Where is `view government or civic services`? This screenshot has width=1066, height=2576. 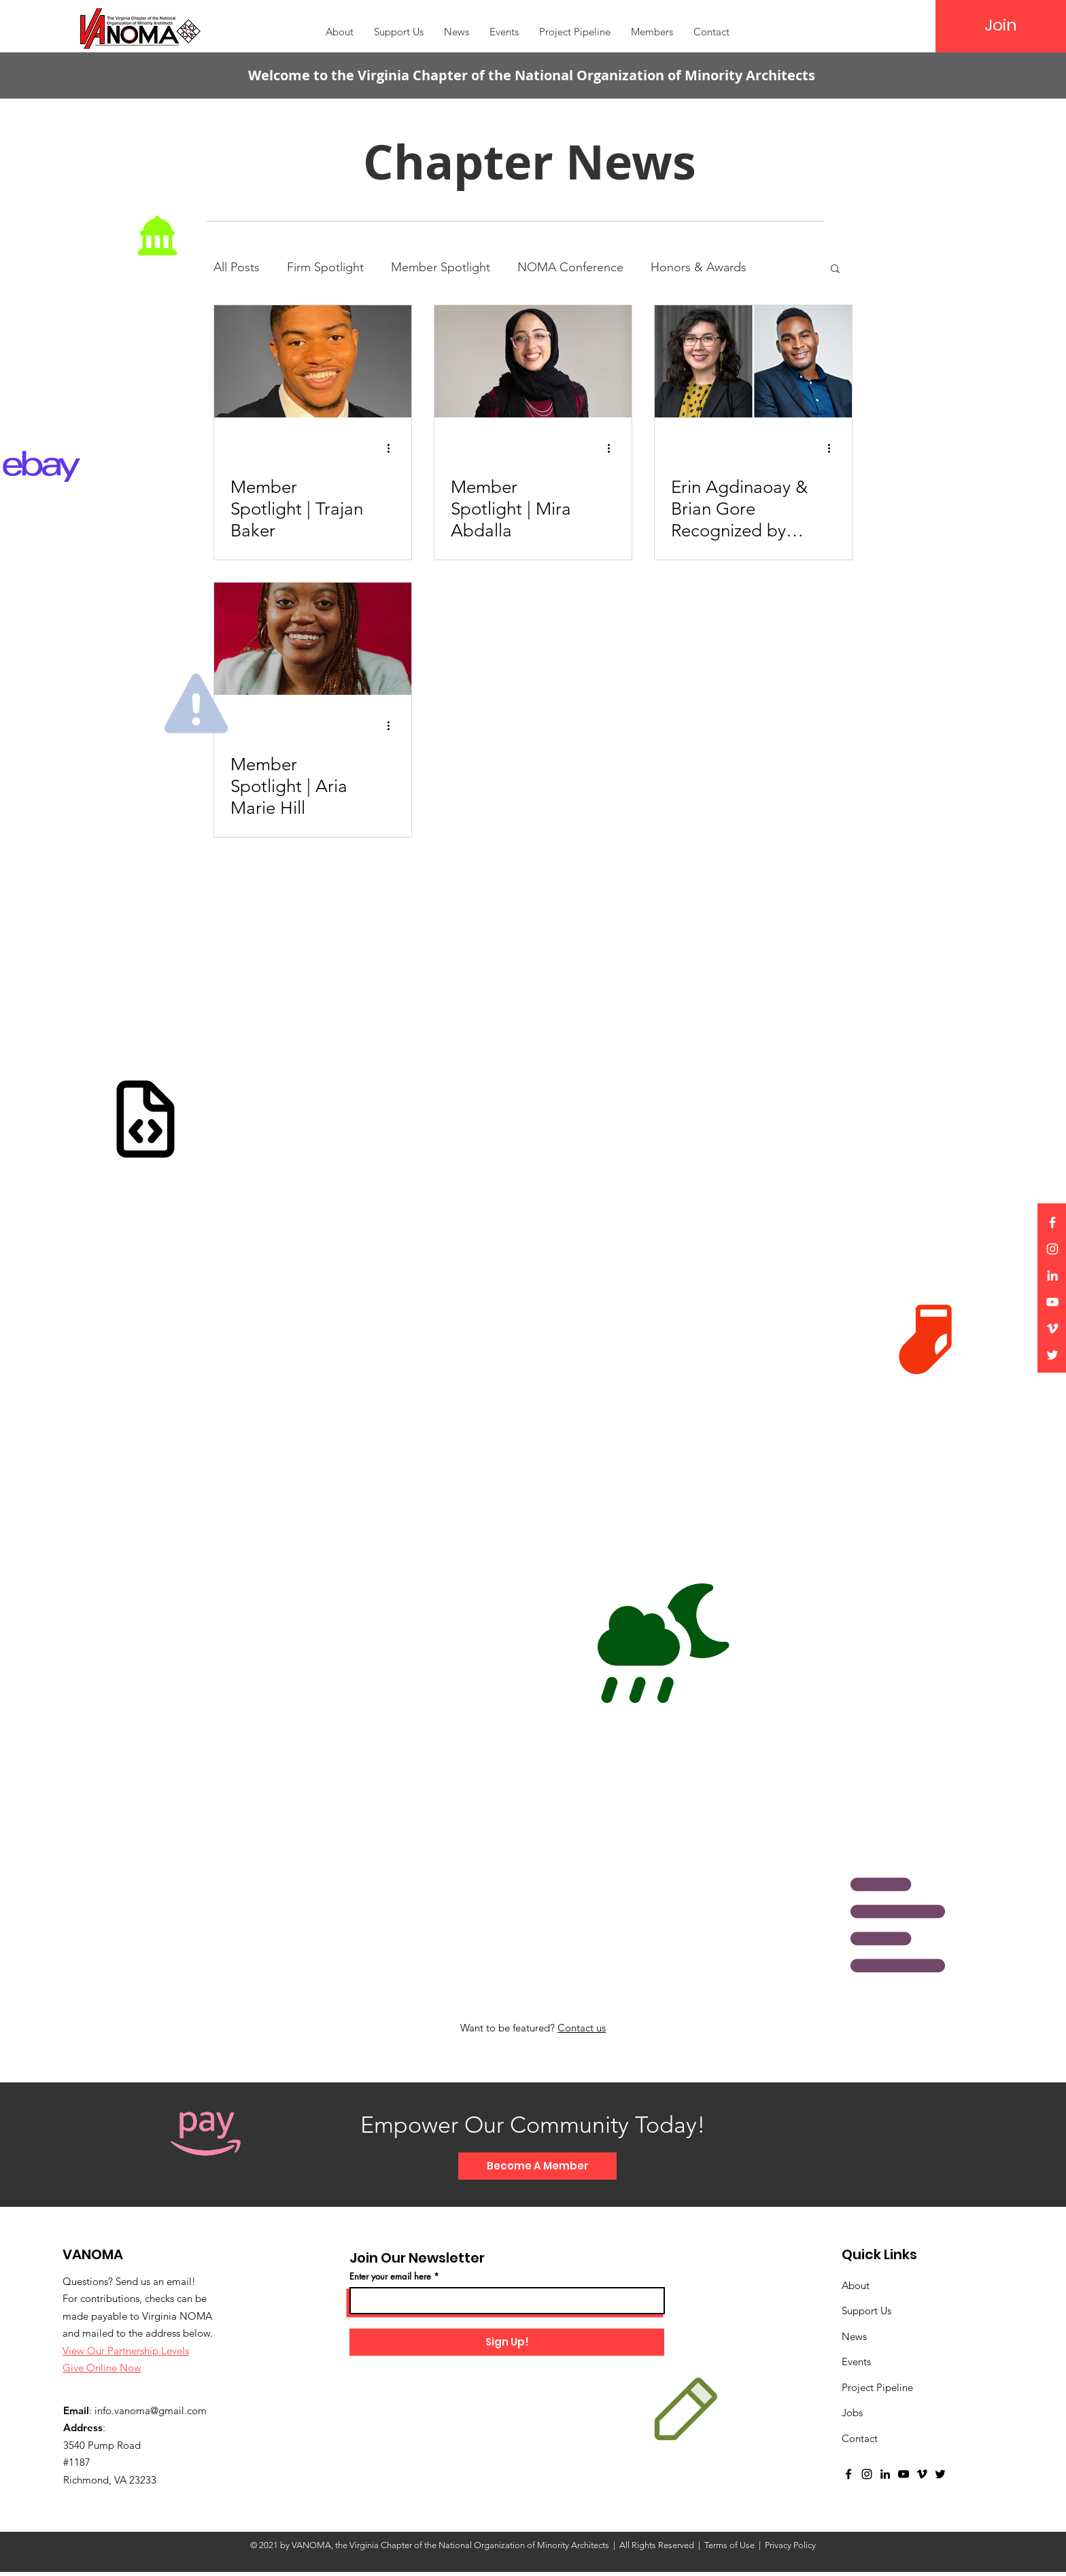 view government or civic services is located at coordinates (157, 235).